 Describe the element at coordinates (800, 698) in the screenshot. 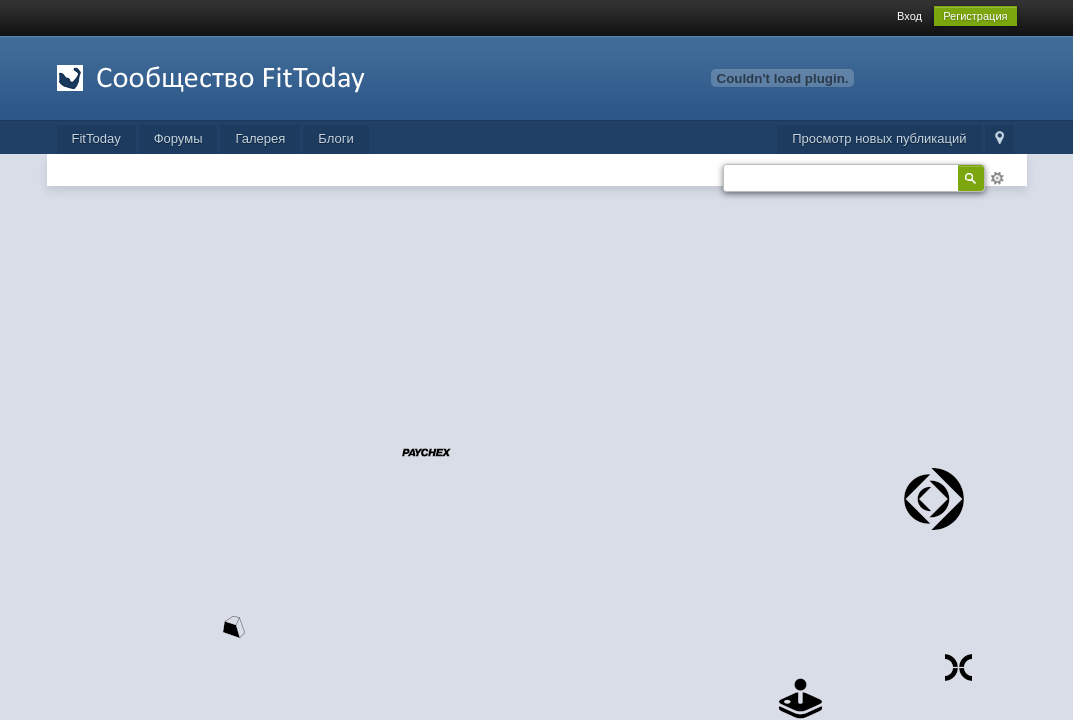

I see `open Apple Arcade gaming service` at that location.